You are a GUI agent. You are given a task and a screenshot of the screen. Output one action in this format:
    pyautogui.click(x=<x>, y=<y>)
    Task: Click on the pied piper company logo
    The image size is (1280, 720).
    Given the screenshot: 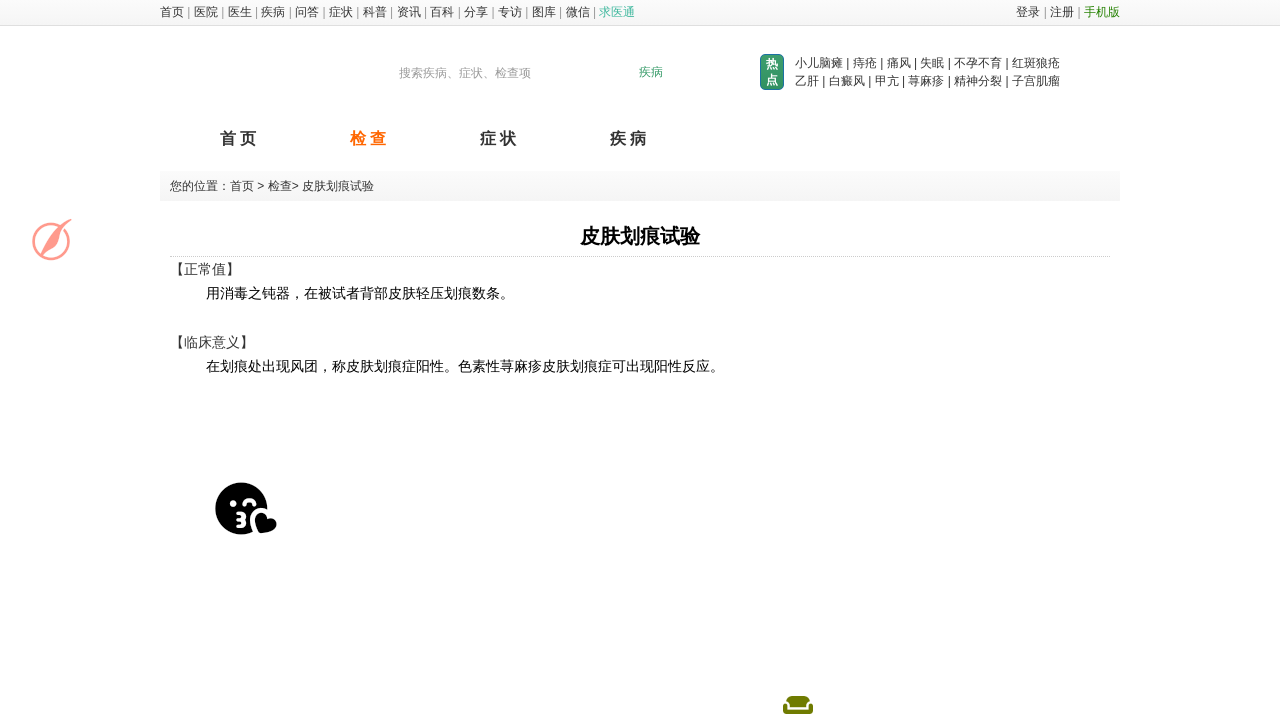 What is the action you would take?
    pyautogui.click(x=51, y=240)
    